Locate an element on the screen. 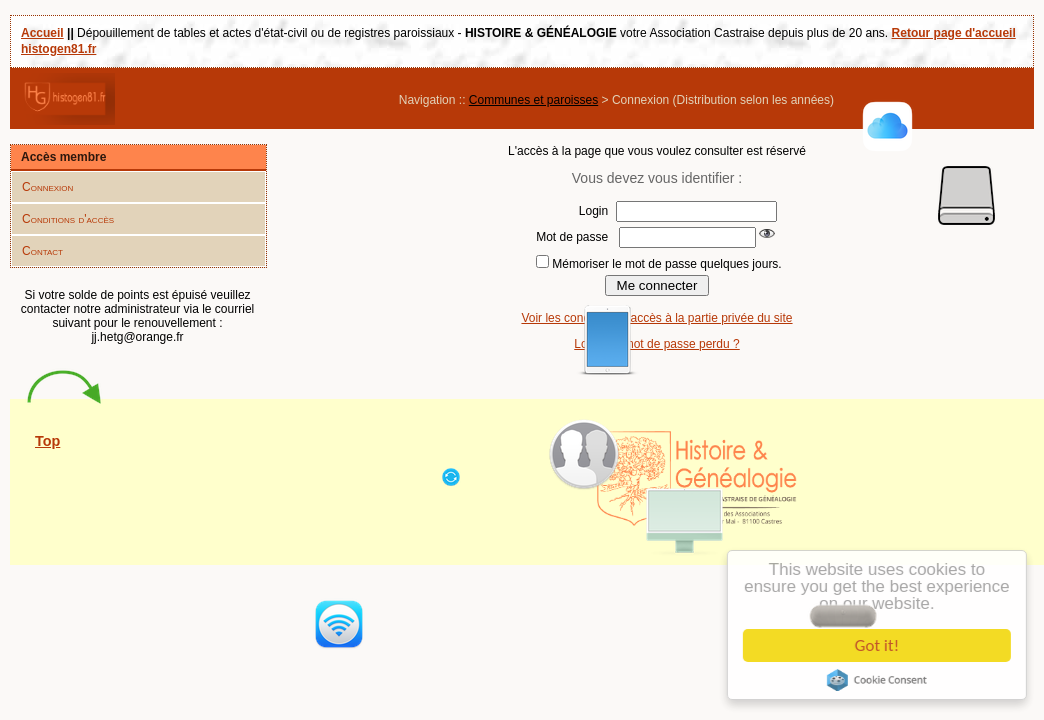  bluetooth speaker device detected is located at coordinates (843, 616).